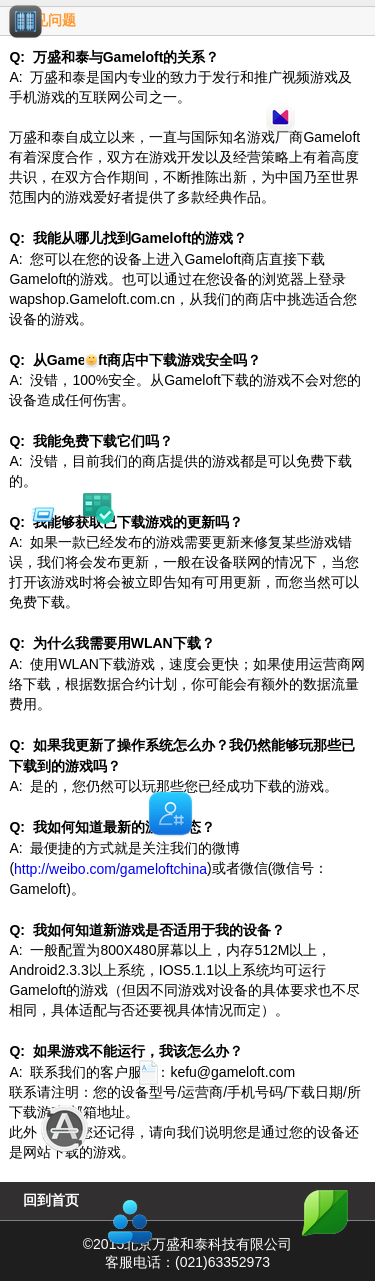 The height and width of the screenshot is (1281, 375). Describe the element at coordinates (64, 1128) in the screenshot. I see `check for available software updates` at that location.